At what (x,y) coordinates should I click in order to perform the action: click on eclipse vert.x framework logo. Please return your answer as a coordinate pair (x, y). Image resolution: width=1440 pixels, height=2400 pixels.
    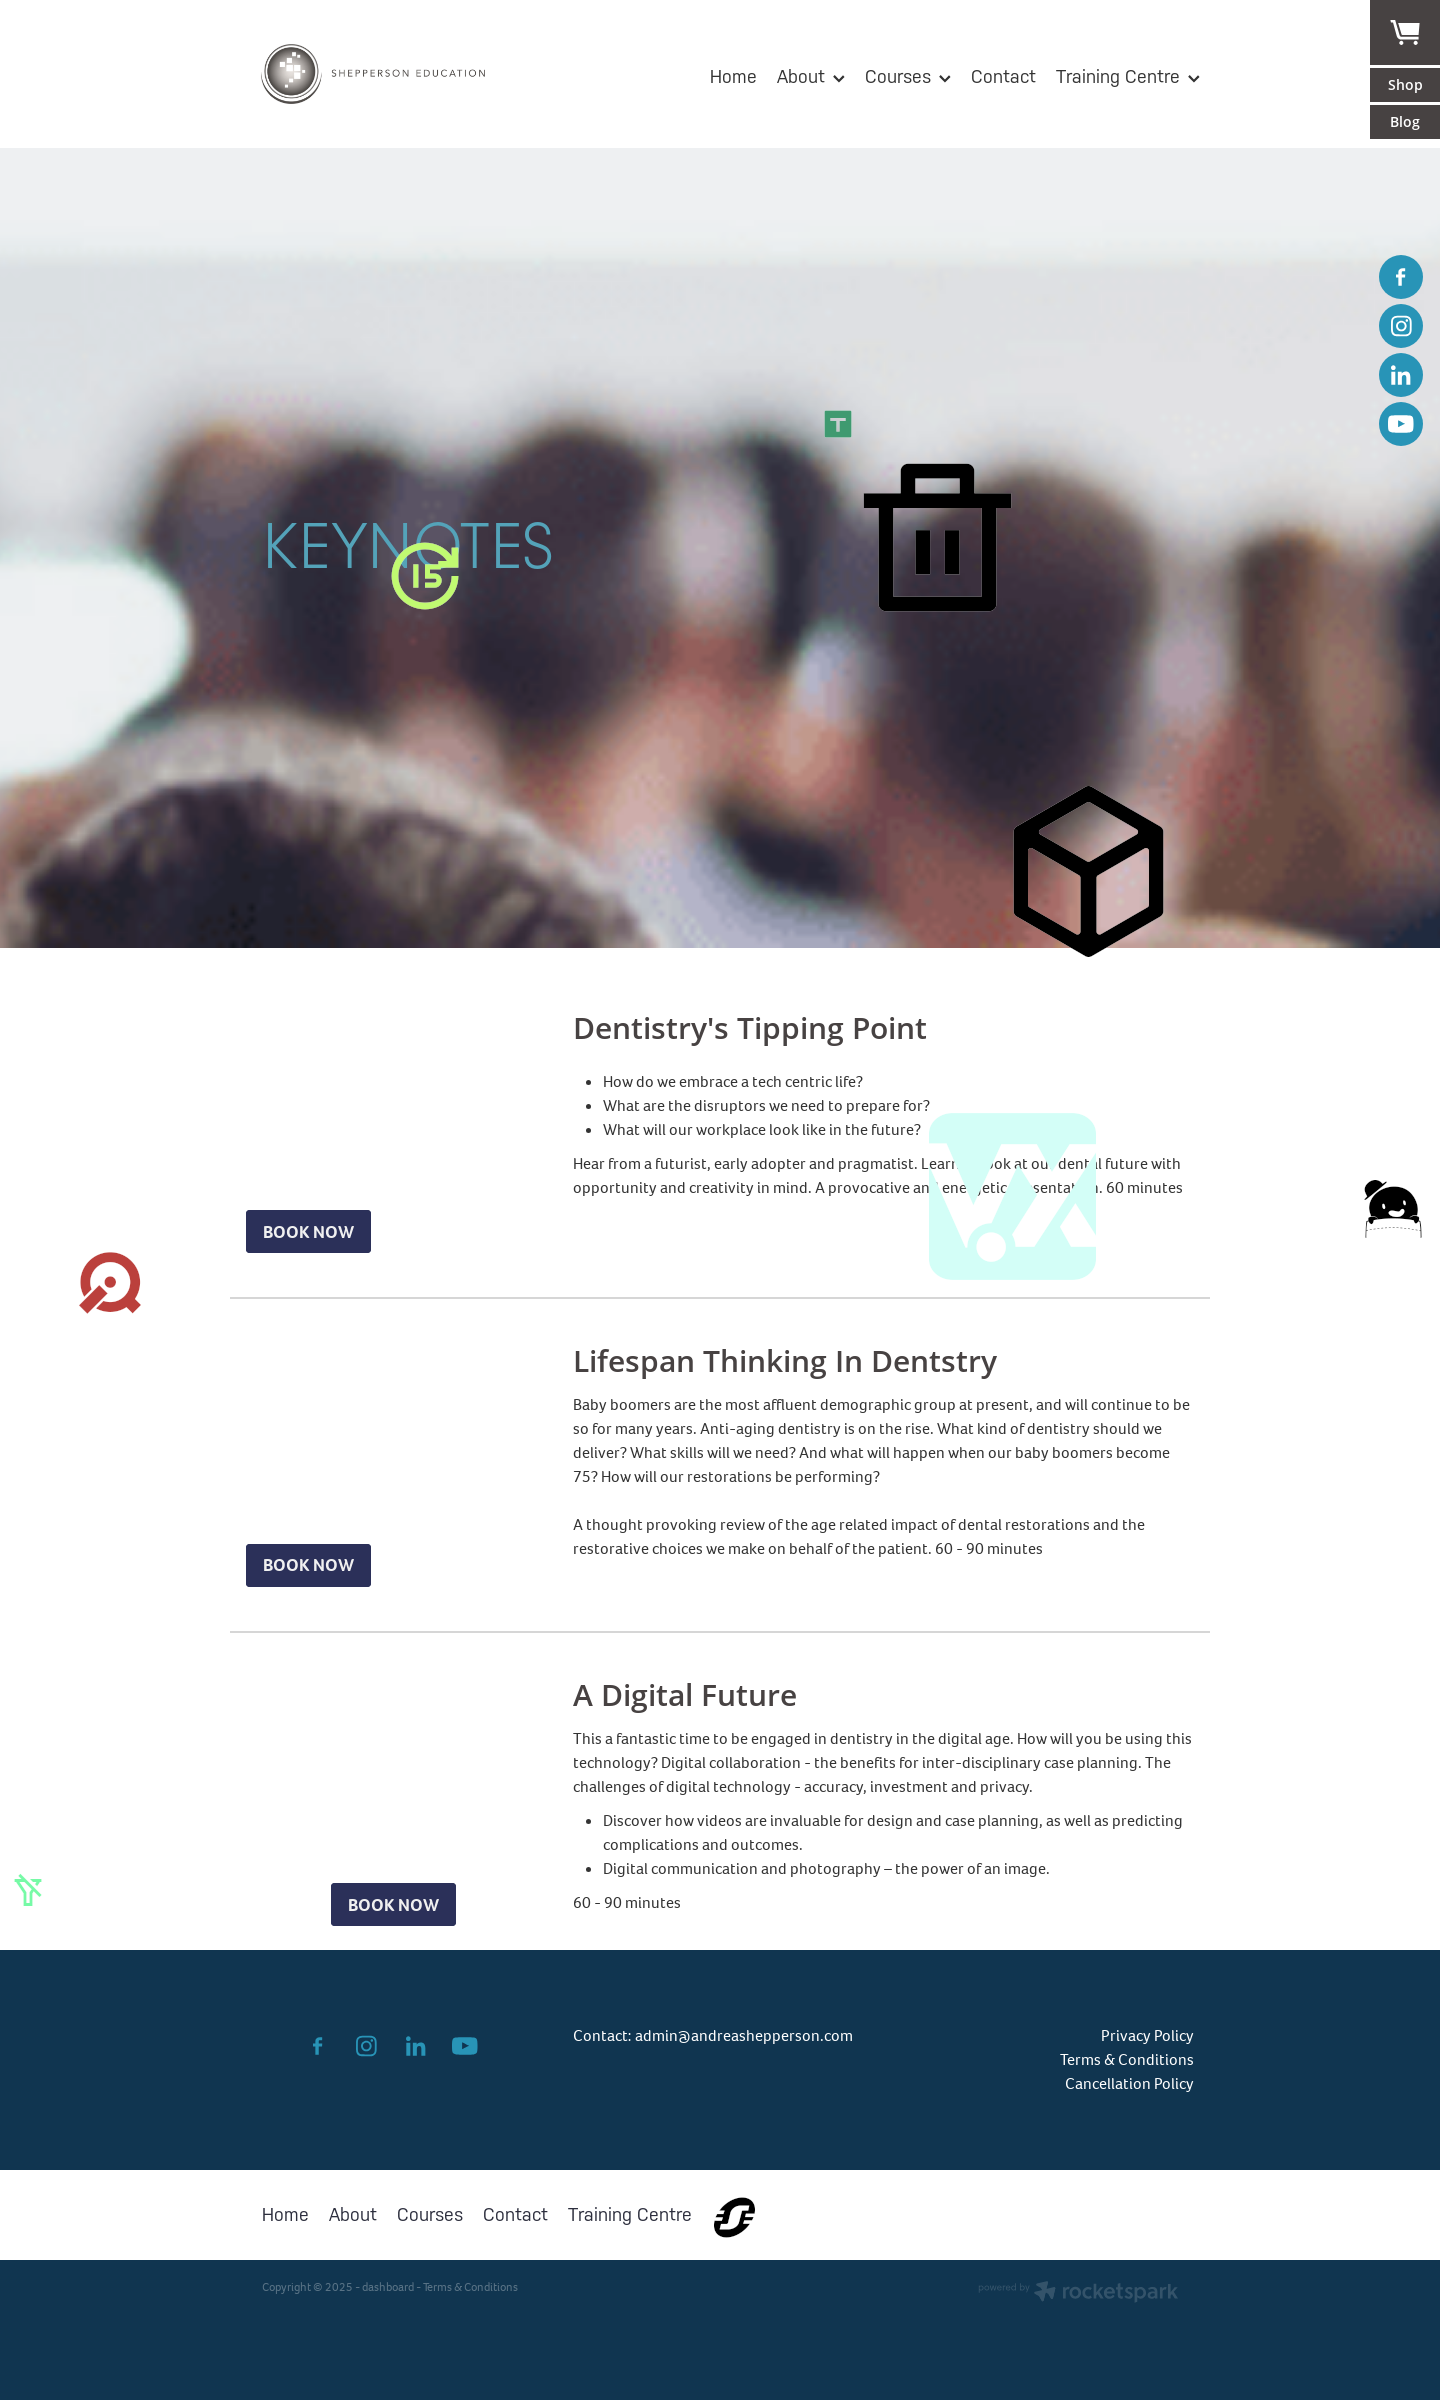
    Looking at the image, I should click on (1012, 1196).